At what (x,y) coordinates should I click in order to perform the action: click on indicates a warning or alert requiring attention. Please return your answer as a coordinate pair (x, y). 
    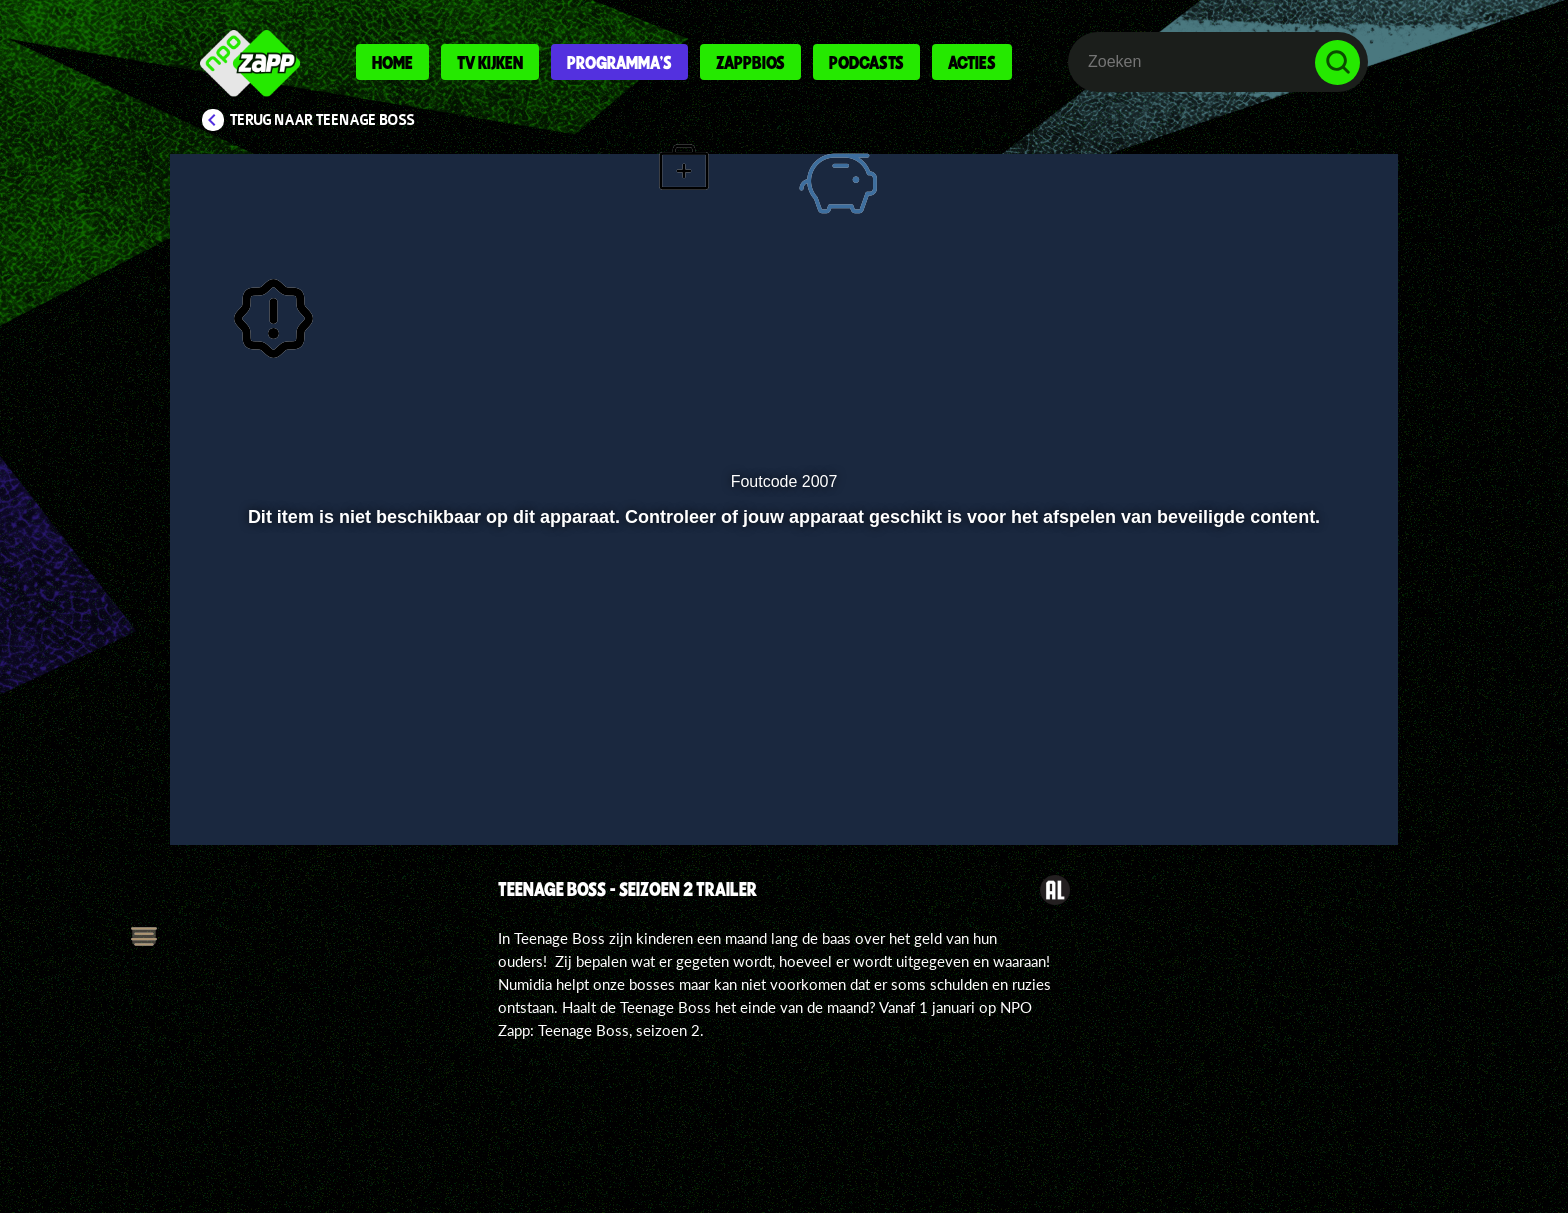
    Looking at the image, I should click on (273, 318).